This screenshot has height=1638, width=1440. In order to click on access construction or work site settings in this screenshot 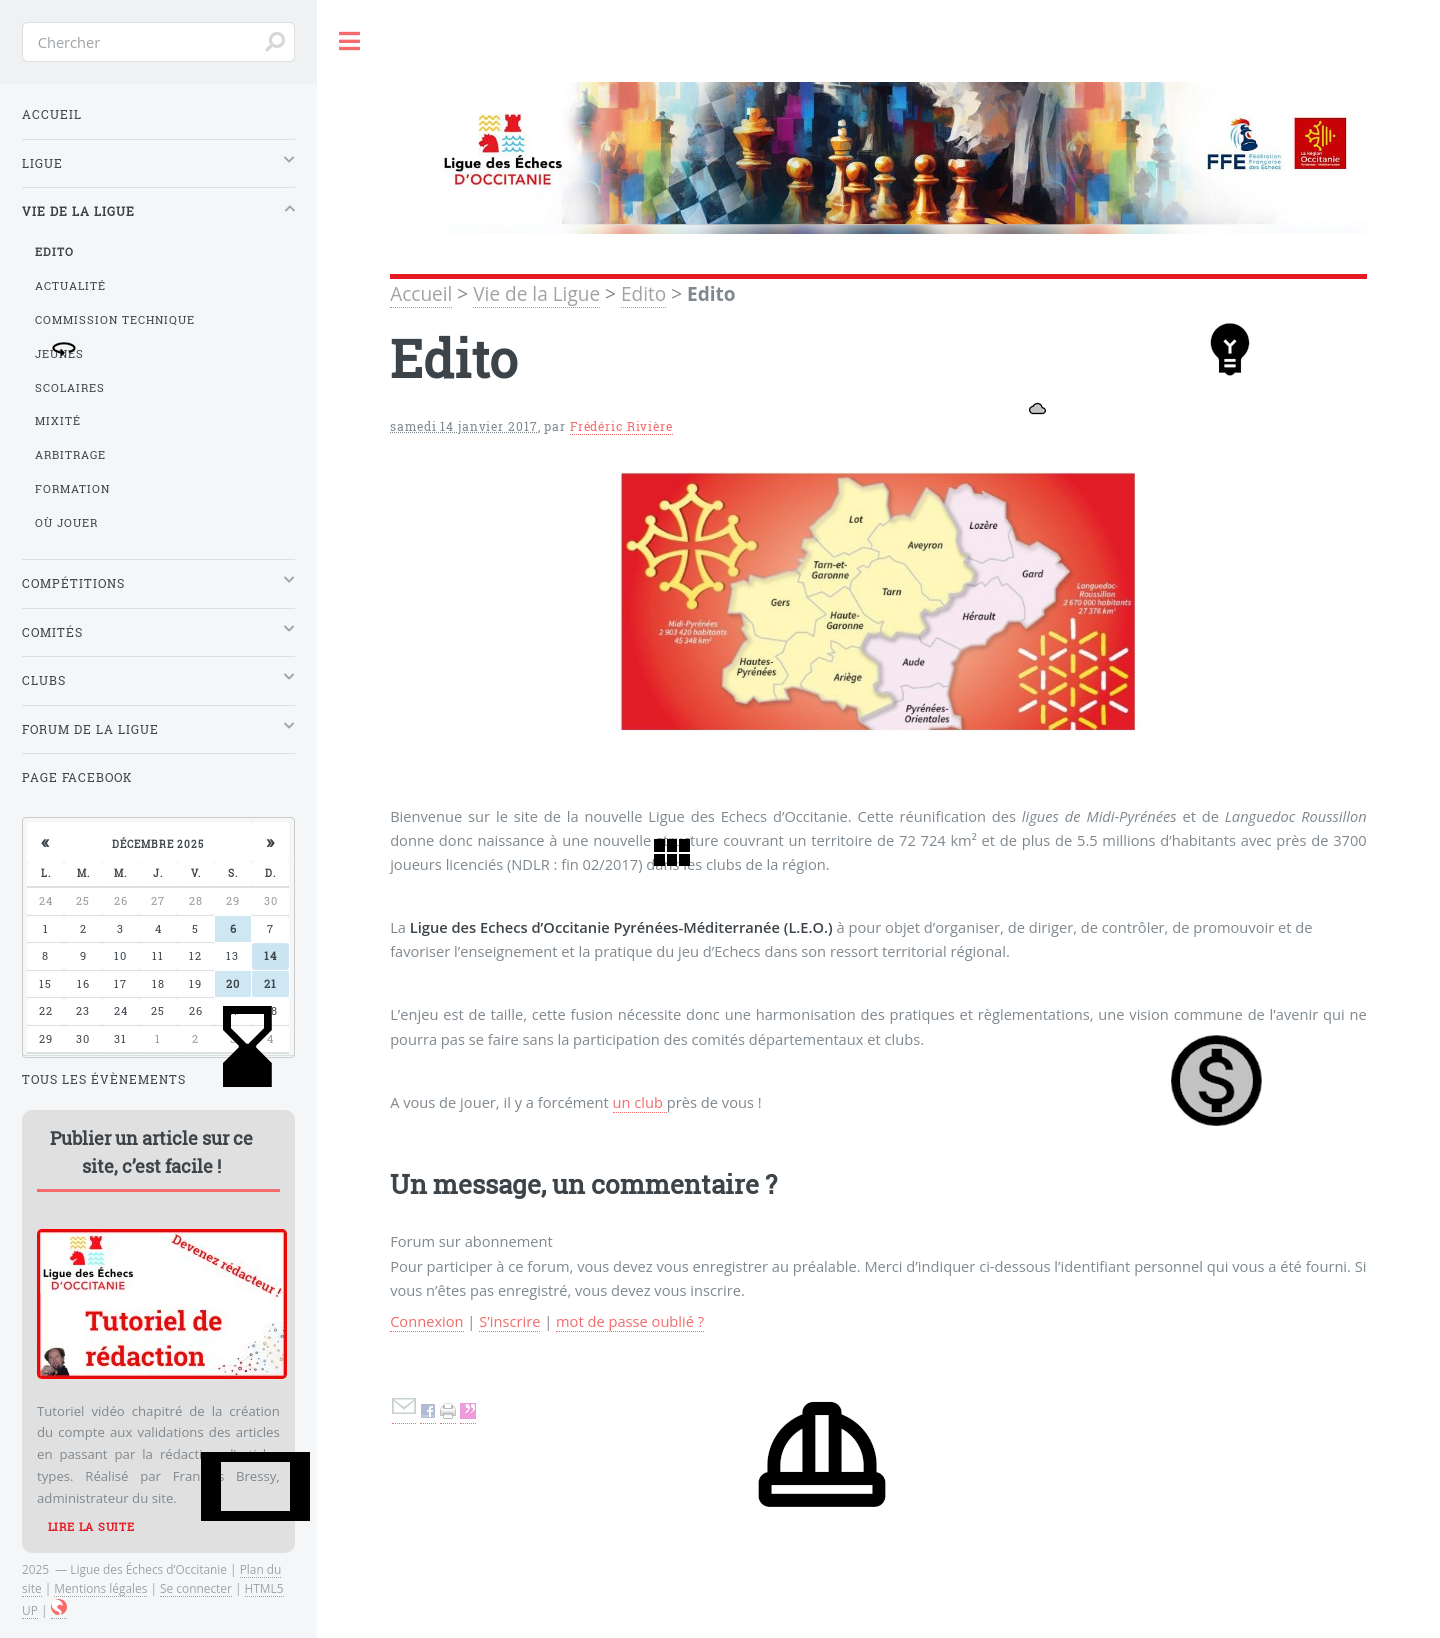, I will do `click(822, 1461)`.